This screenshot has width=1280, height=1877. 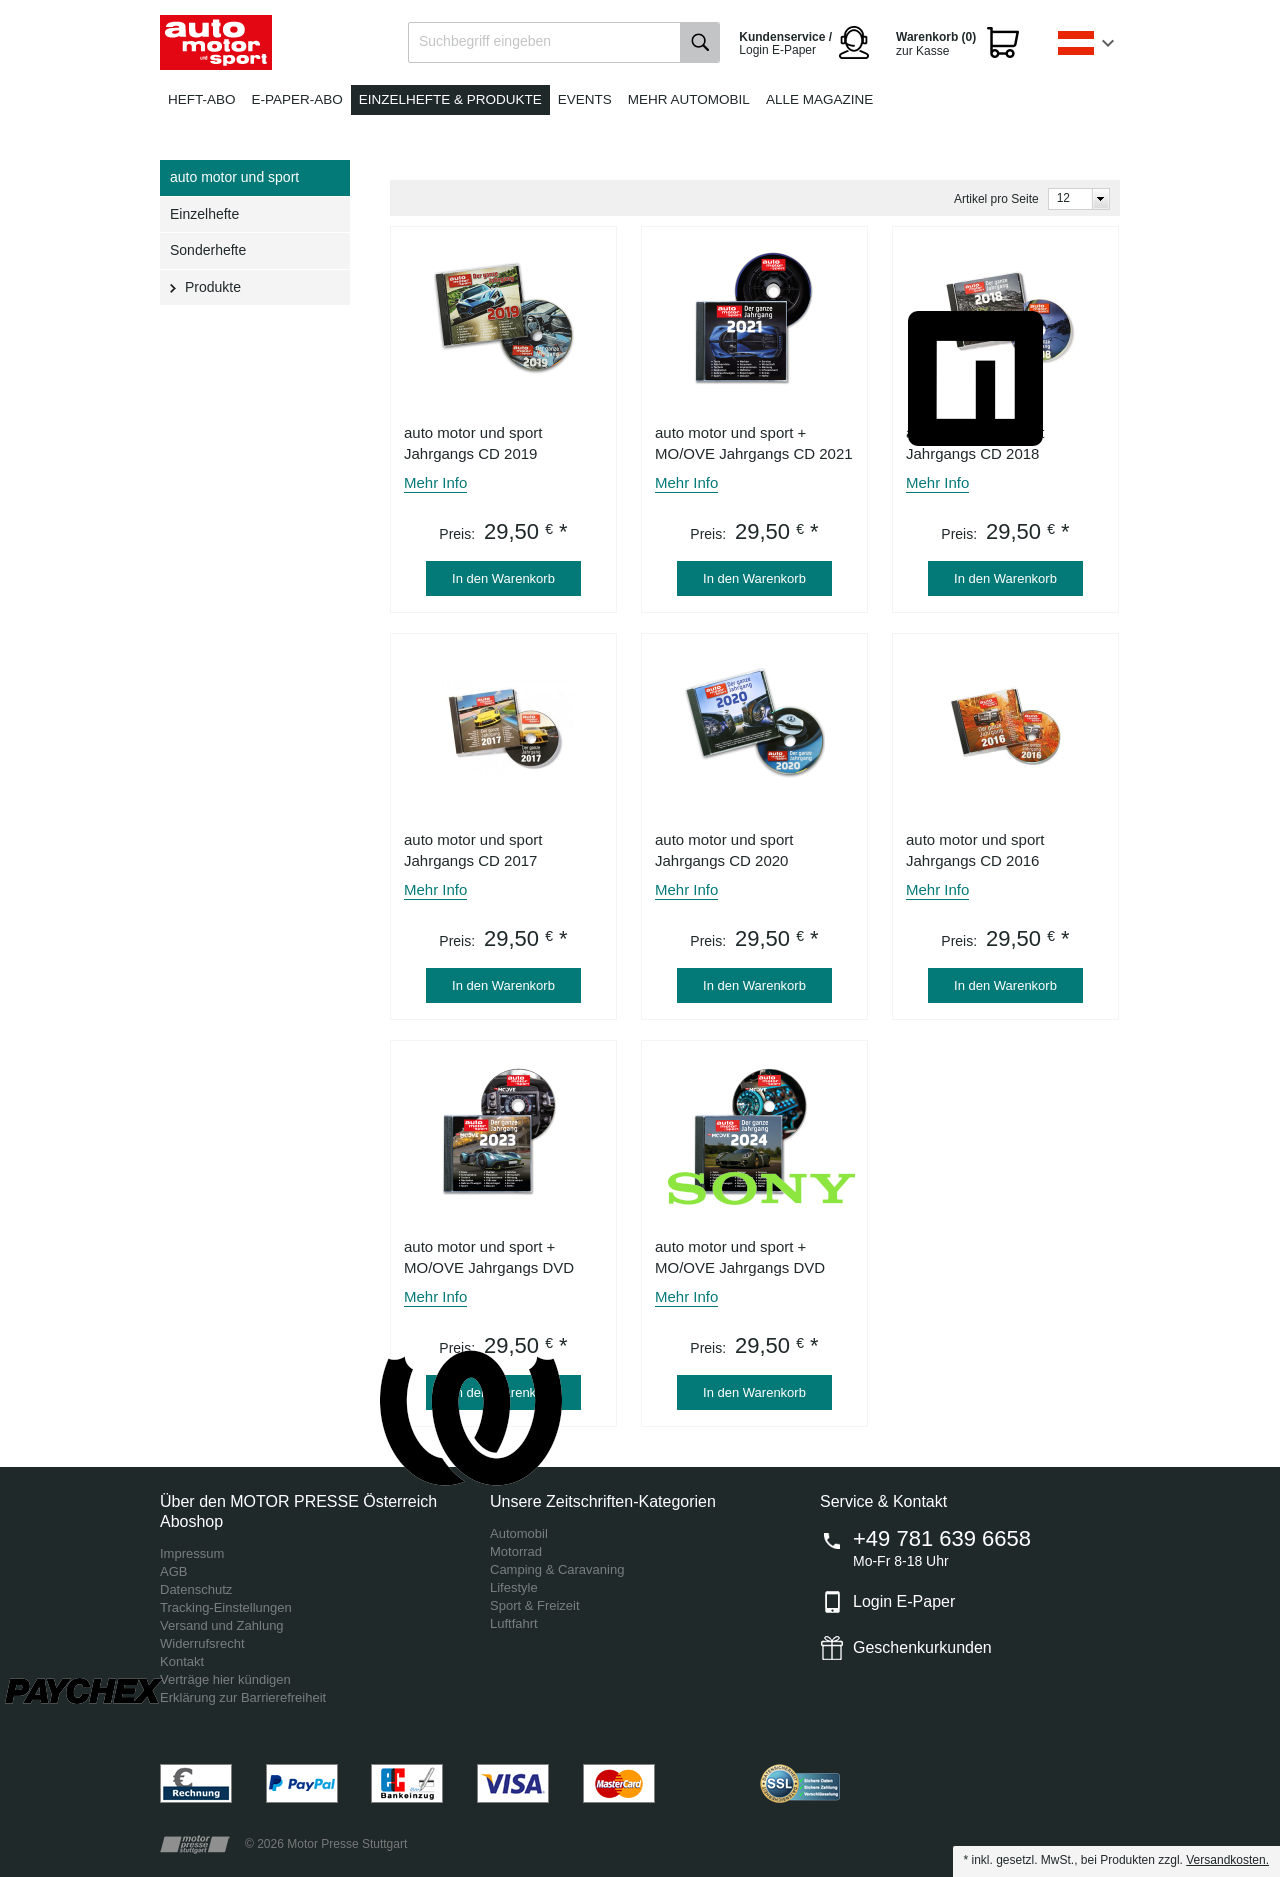 What do you see at coordinates (471, 1418) in the screenshot?
I see `open weblate translation platform` at bounding box center [471, 1418].